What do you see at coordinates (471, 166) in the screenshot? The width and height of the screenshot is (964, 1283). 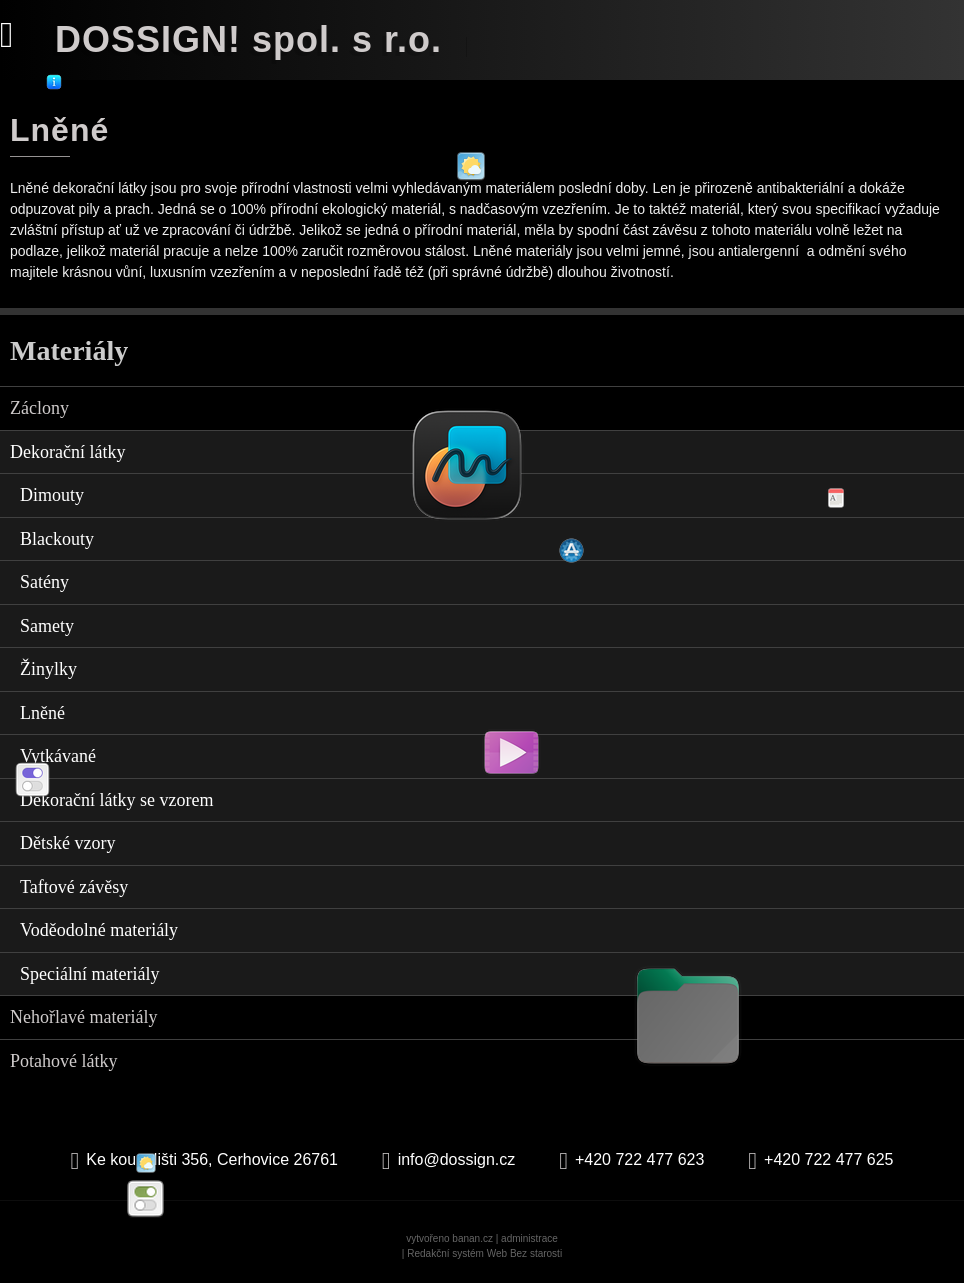 I see `open the weather application` at bounding box center [471, 166].